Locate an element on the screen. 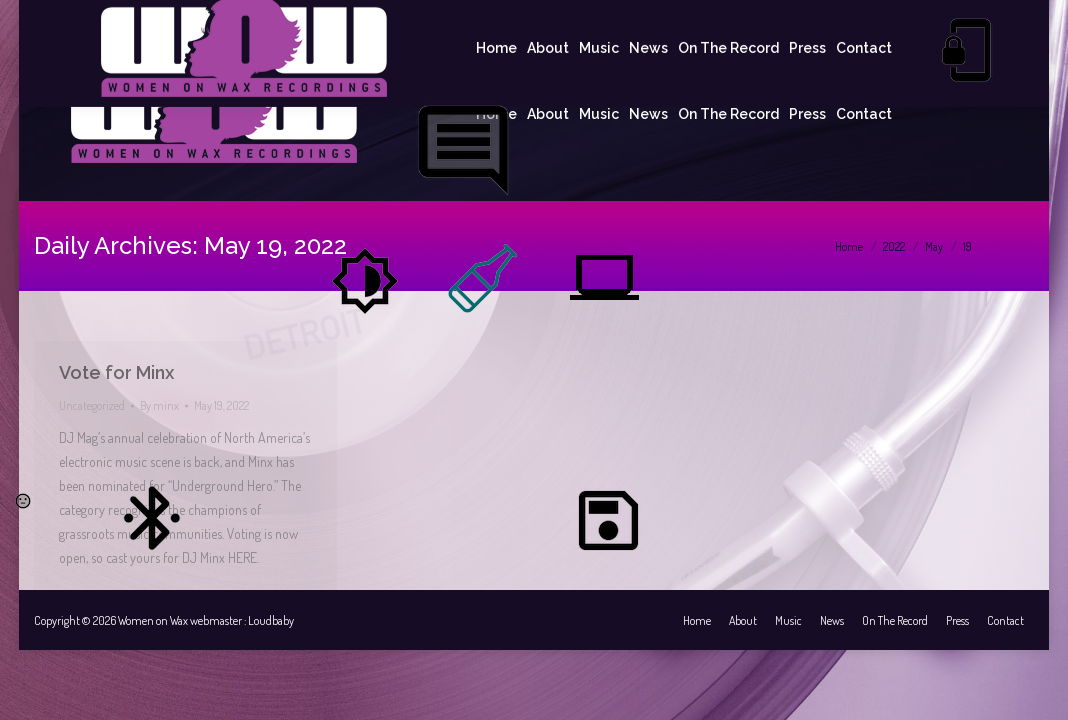 The width and height of the screenshot is (1068, 720). enable device lock for linked phones is located at coordinates (965, 50).